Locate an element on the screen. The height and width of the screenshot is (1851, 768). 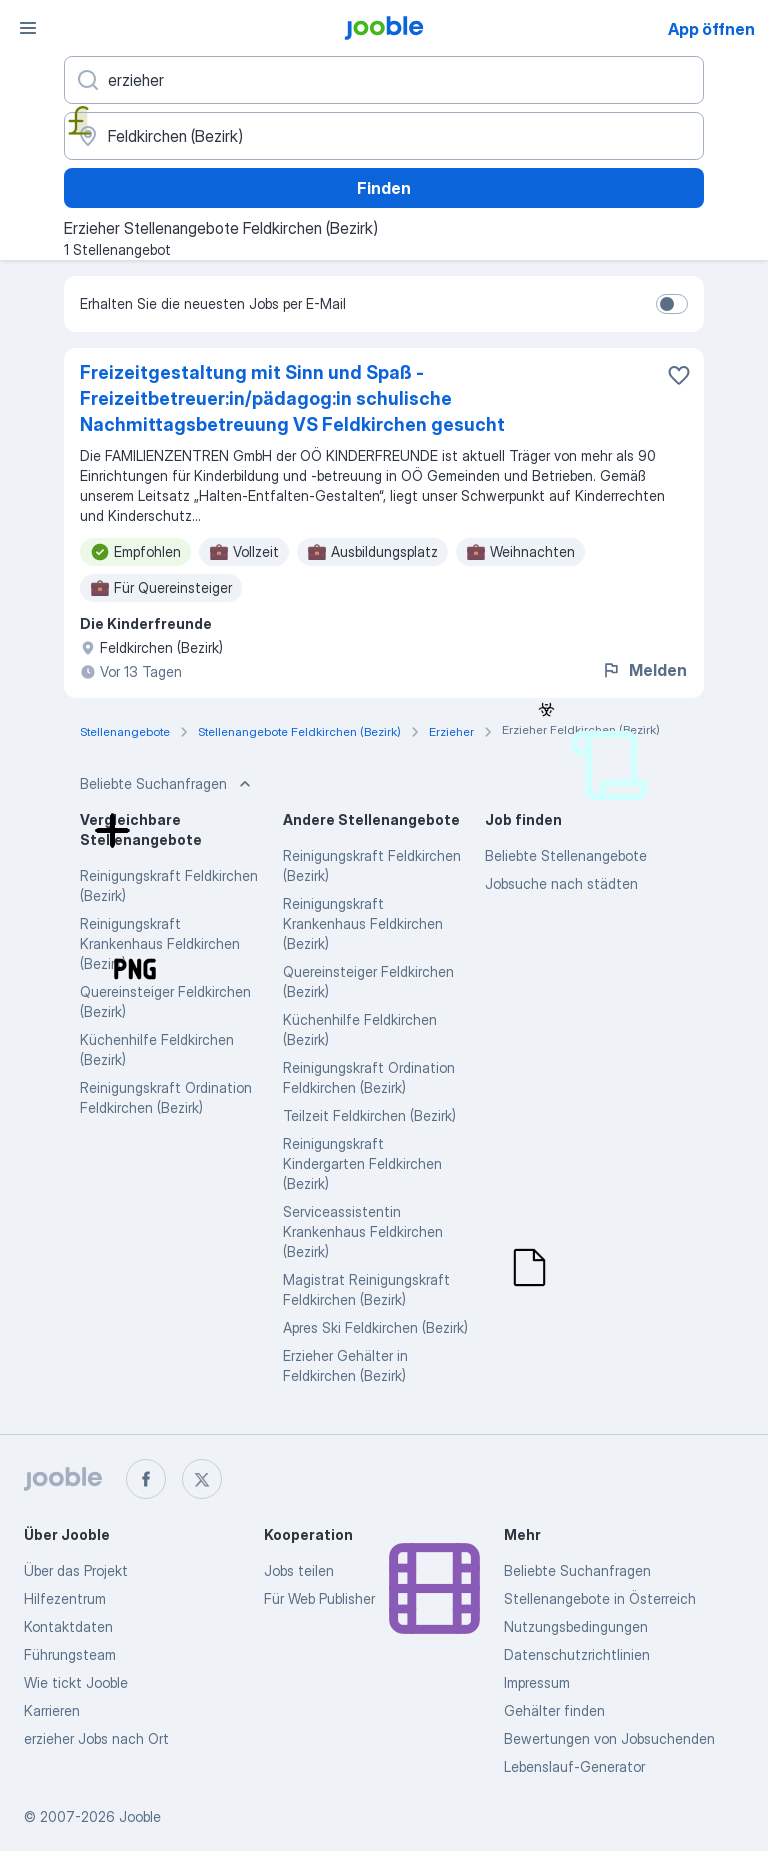
add a new item is located at coordinates (112, 830).